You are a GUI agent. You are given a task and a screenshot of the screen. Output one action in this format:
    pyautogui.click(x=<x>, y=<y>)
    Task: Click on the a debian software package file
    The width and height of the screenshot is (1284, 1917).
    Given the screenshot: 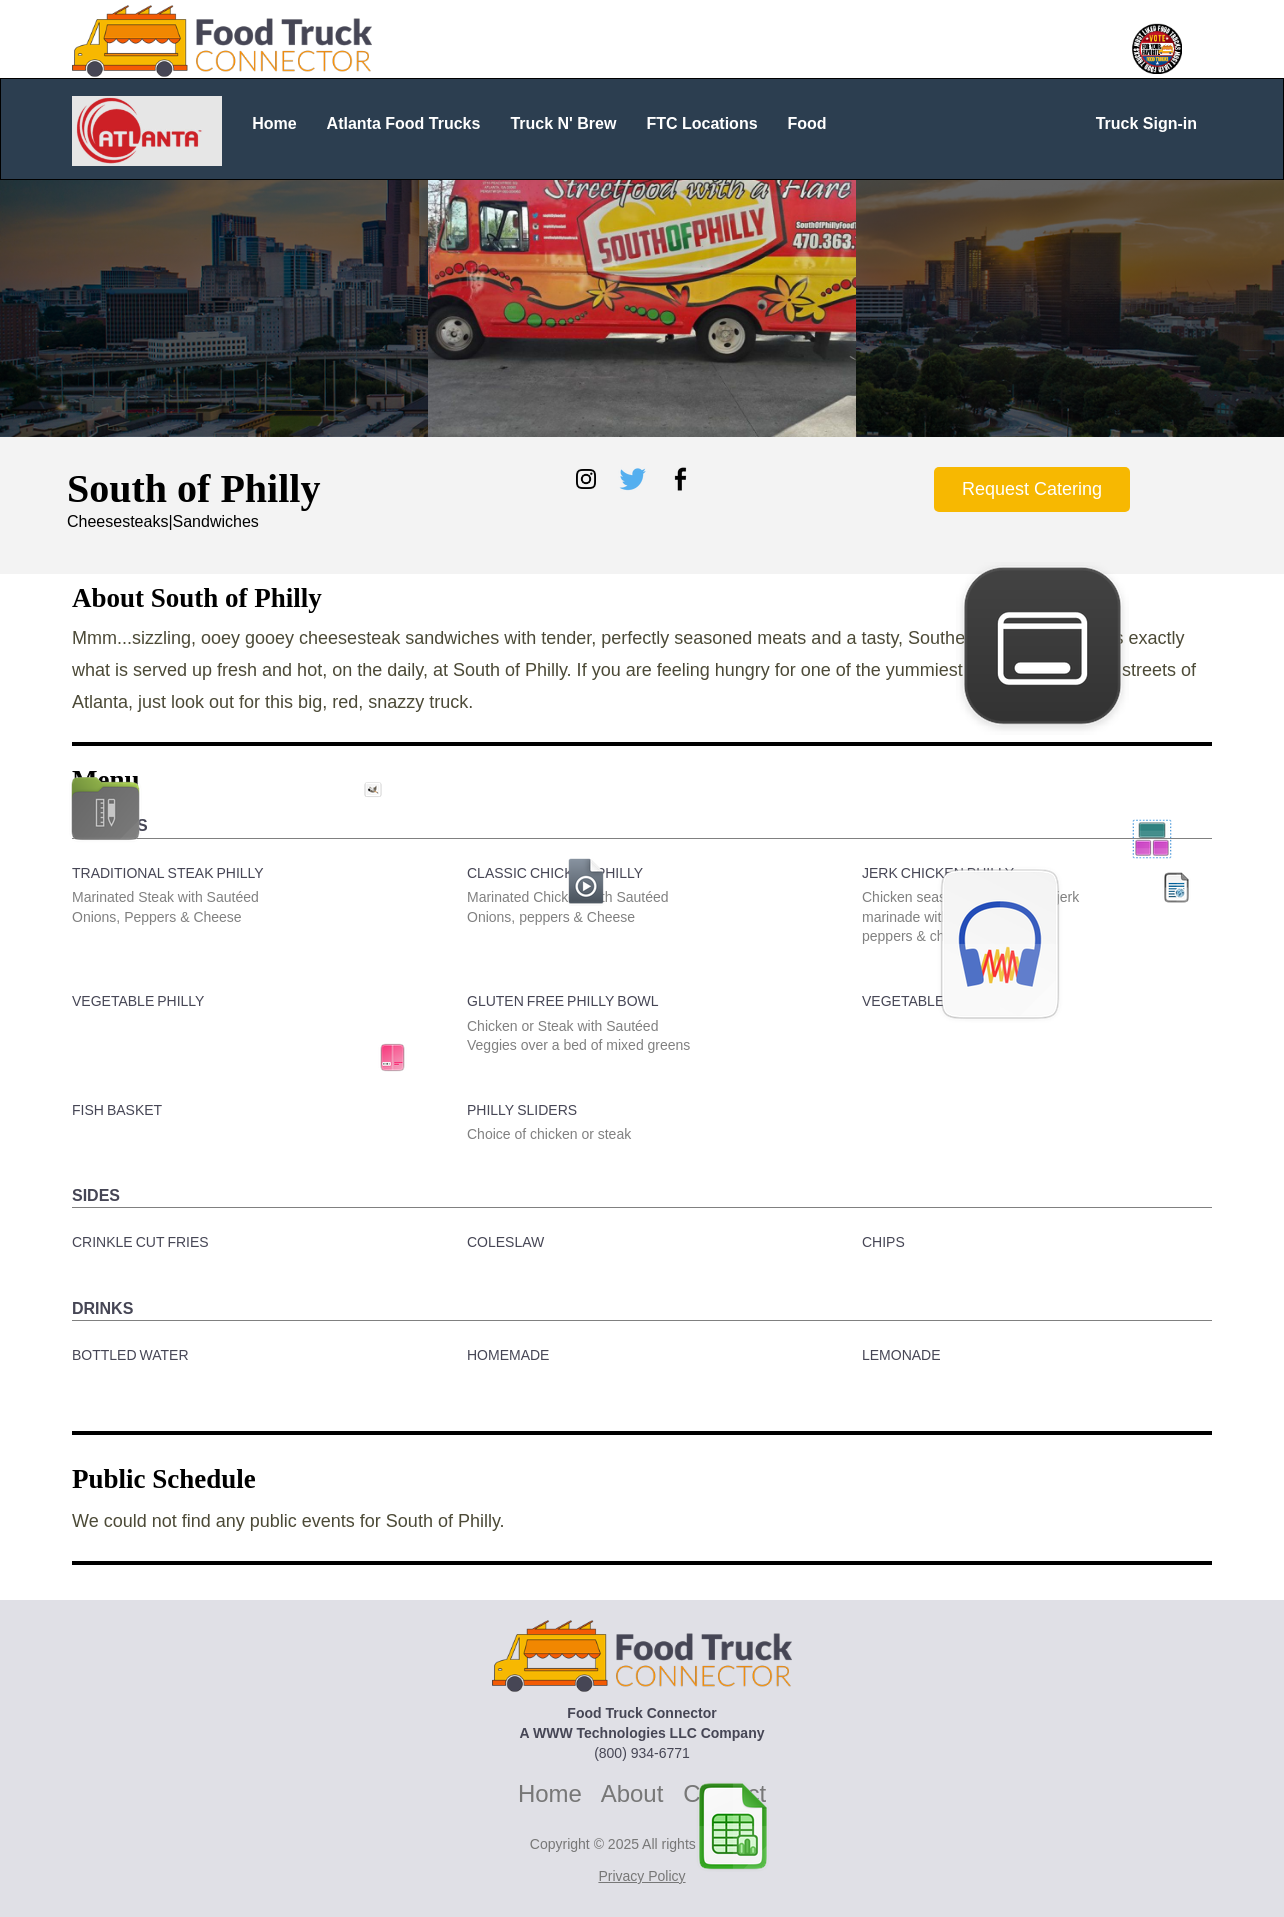 What is the action you would take?
    pyautogui.click(x=392, y=1057)
    